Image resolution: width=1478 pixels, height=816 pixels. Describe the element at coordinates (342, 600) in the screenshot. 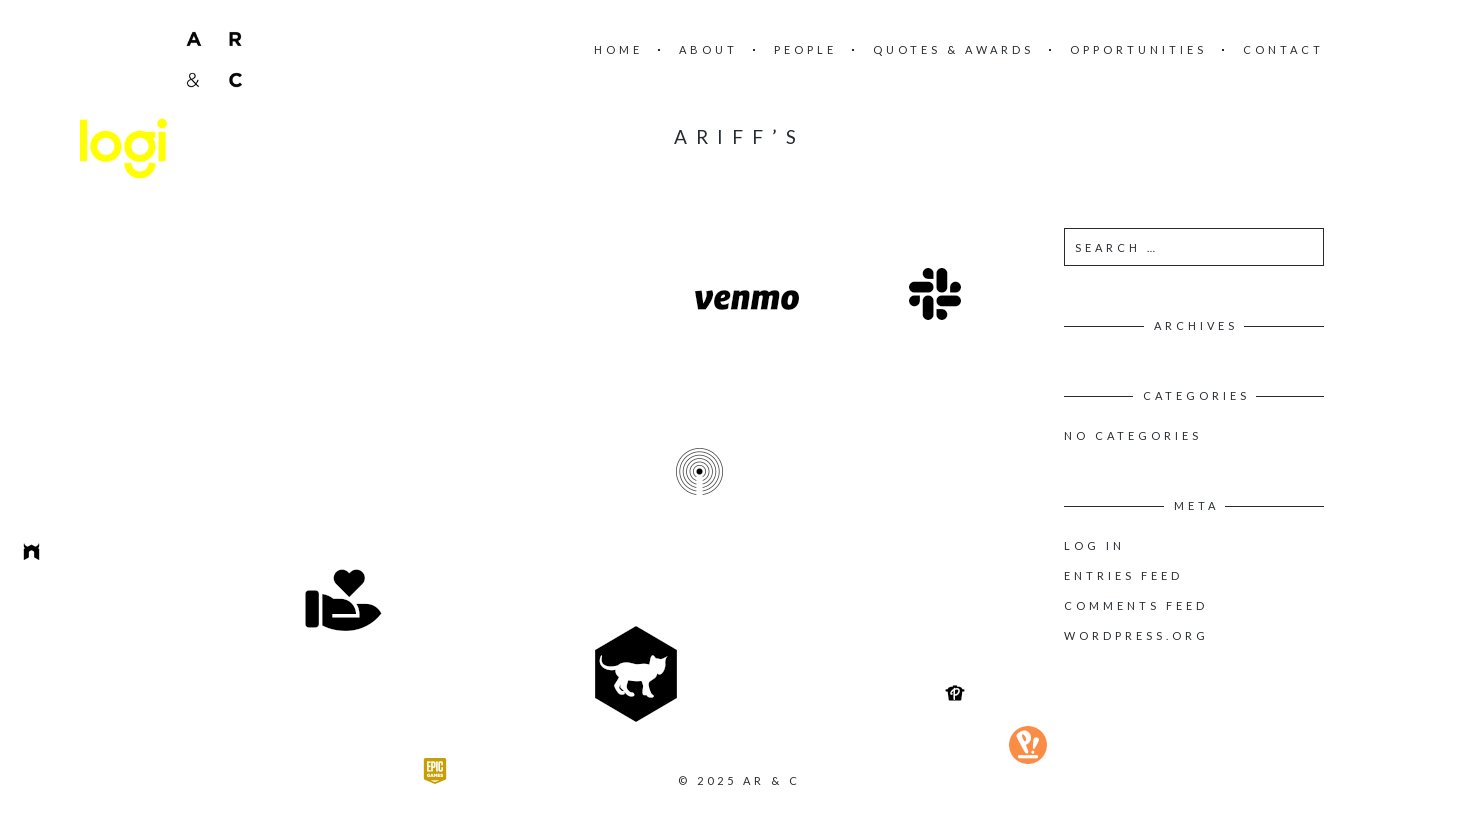

I see `donate or make a charitable contribution` at that location.